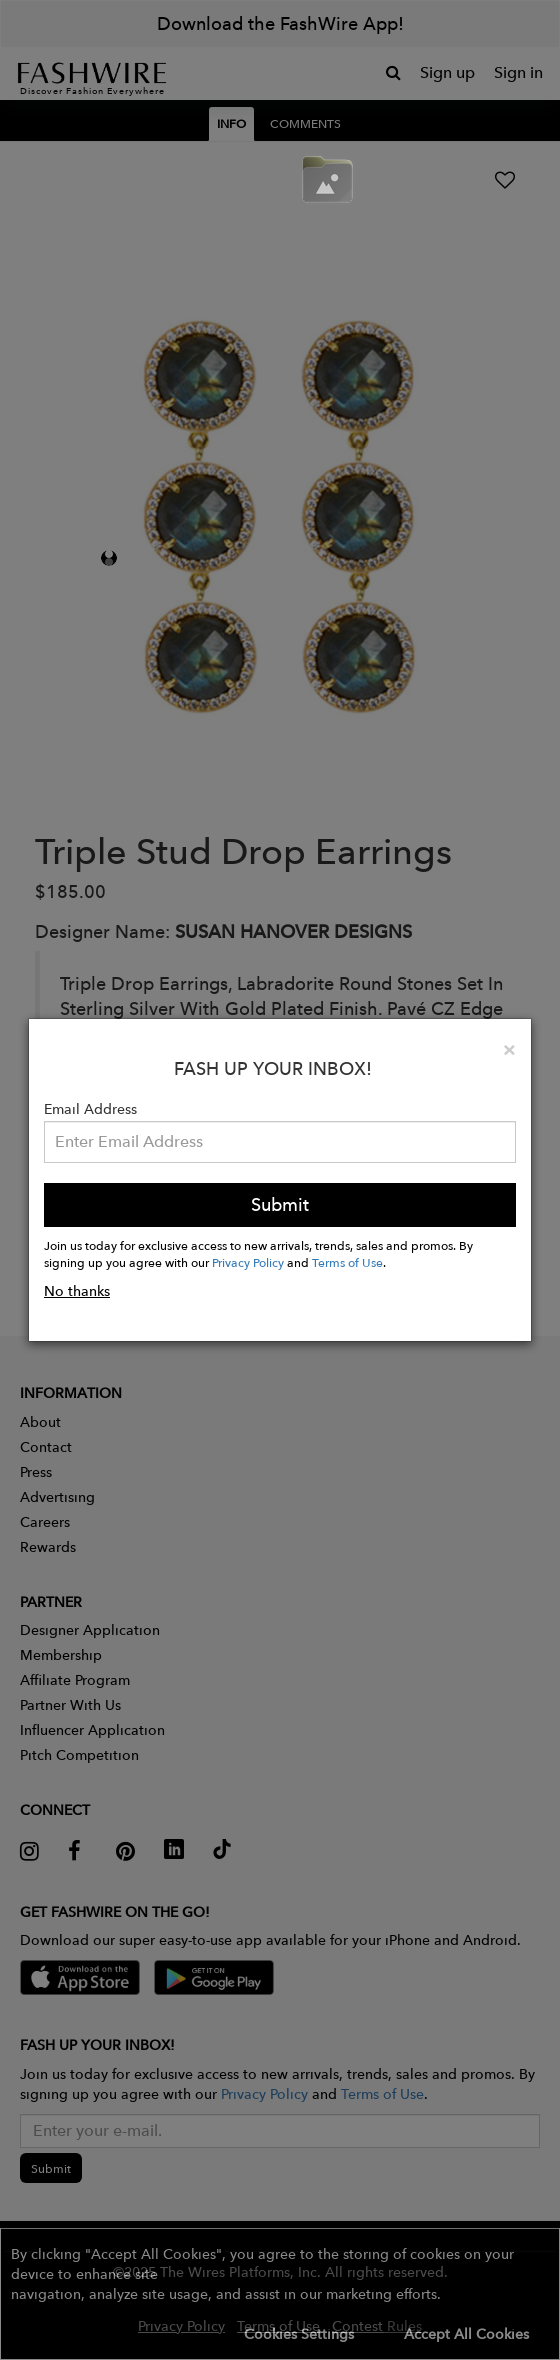  What do you see at coordinates (327, 179) in the screenshot?
I see `open your pictures folder` at bounding box center [327, 179].